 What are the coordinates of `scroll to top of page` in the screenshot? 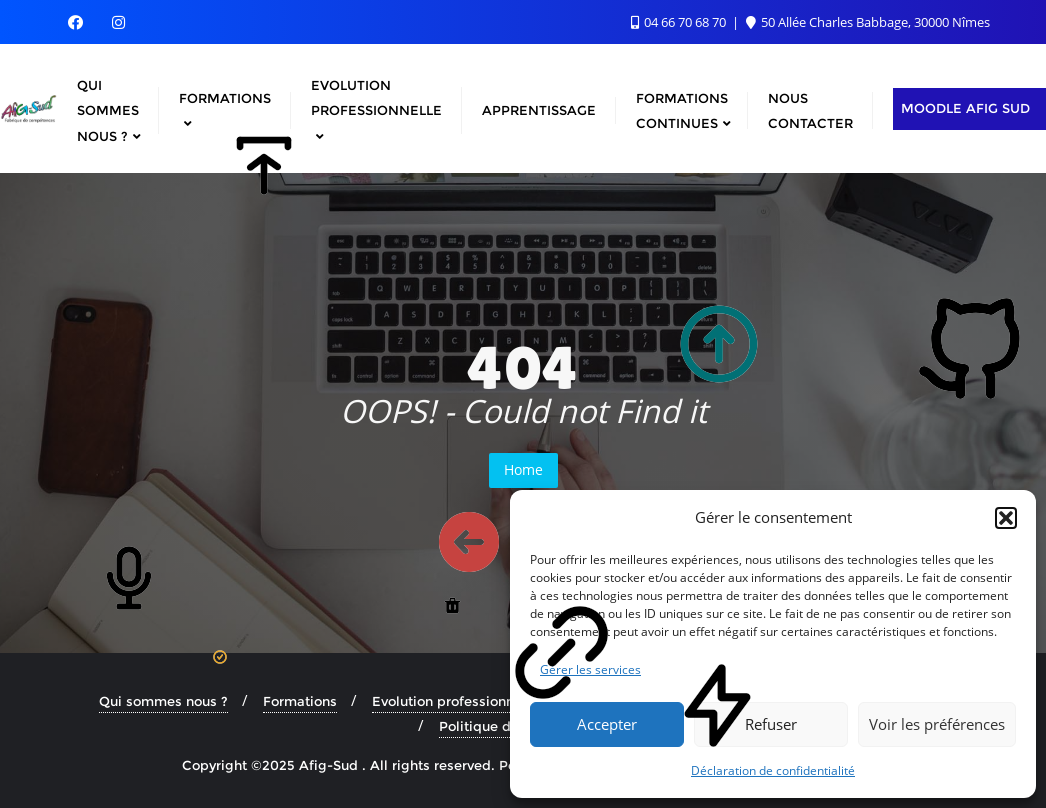 It's located at (719, 344).